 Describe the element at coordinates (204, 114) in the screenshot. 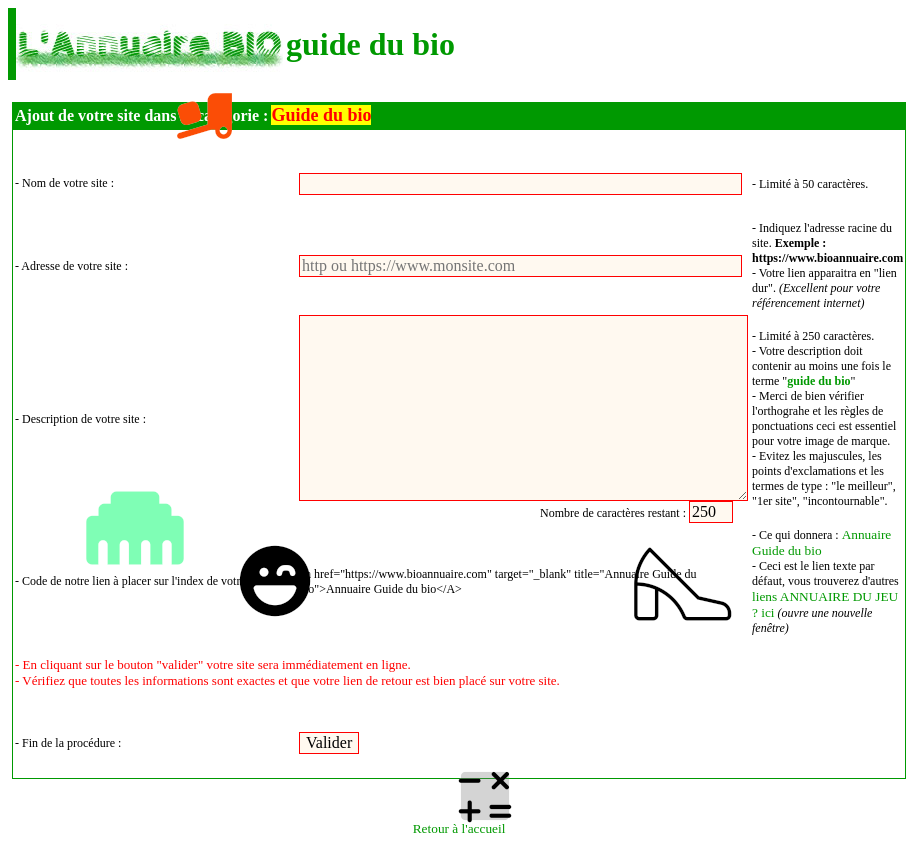

I see `delivery truck unloading a package` at that location.